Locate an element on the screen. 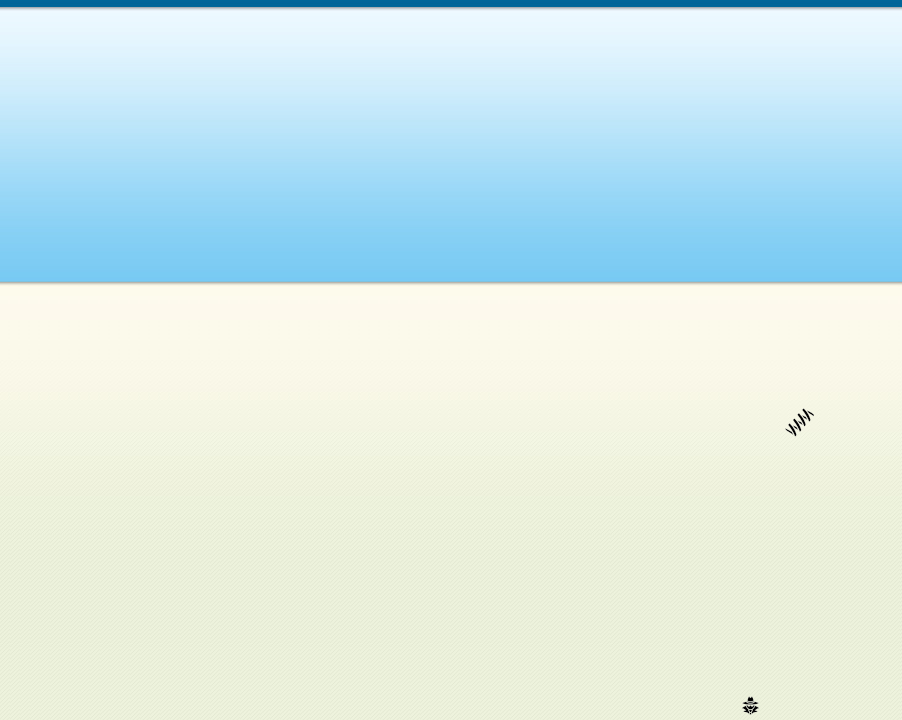 The width and height of the screenshot is (902, 720). indicates spring physics or bounce effect is located at coordinates (799, 422).